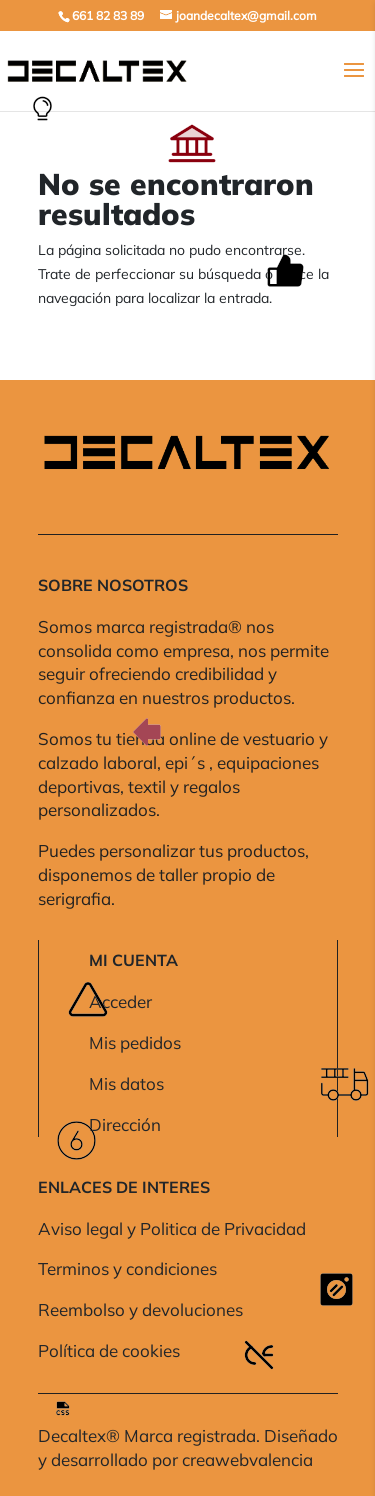 The width and height of the screenshot is (375, 1496). What do you see at coordinates (336, 1289) in the screenshot?
I see `access laundry or washing machine controls` at bounding box center [336, 1289].